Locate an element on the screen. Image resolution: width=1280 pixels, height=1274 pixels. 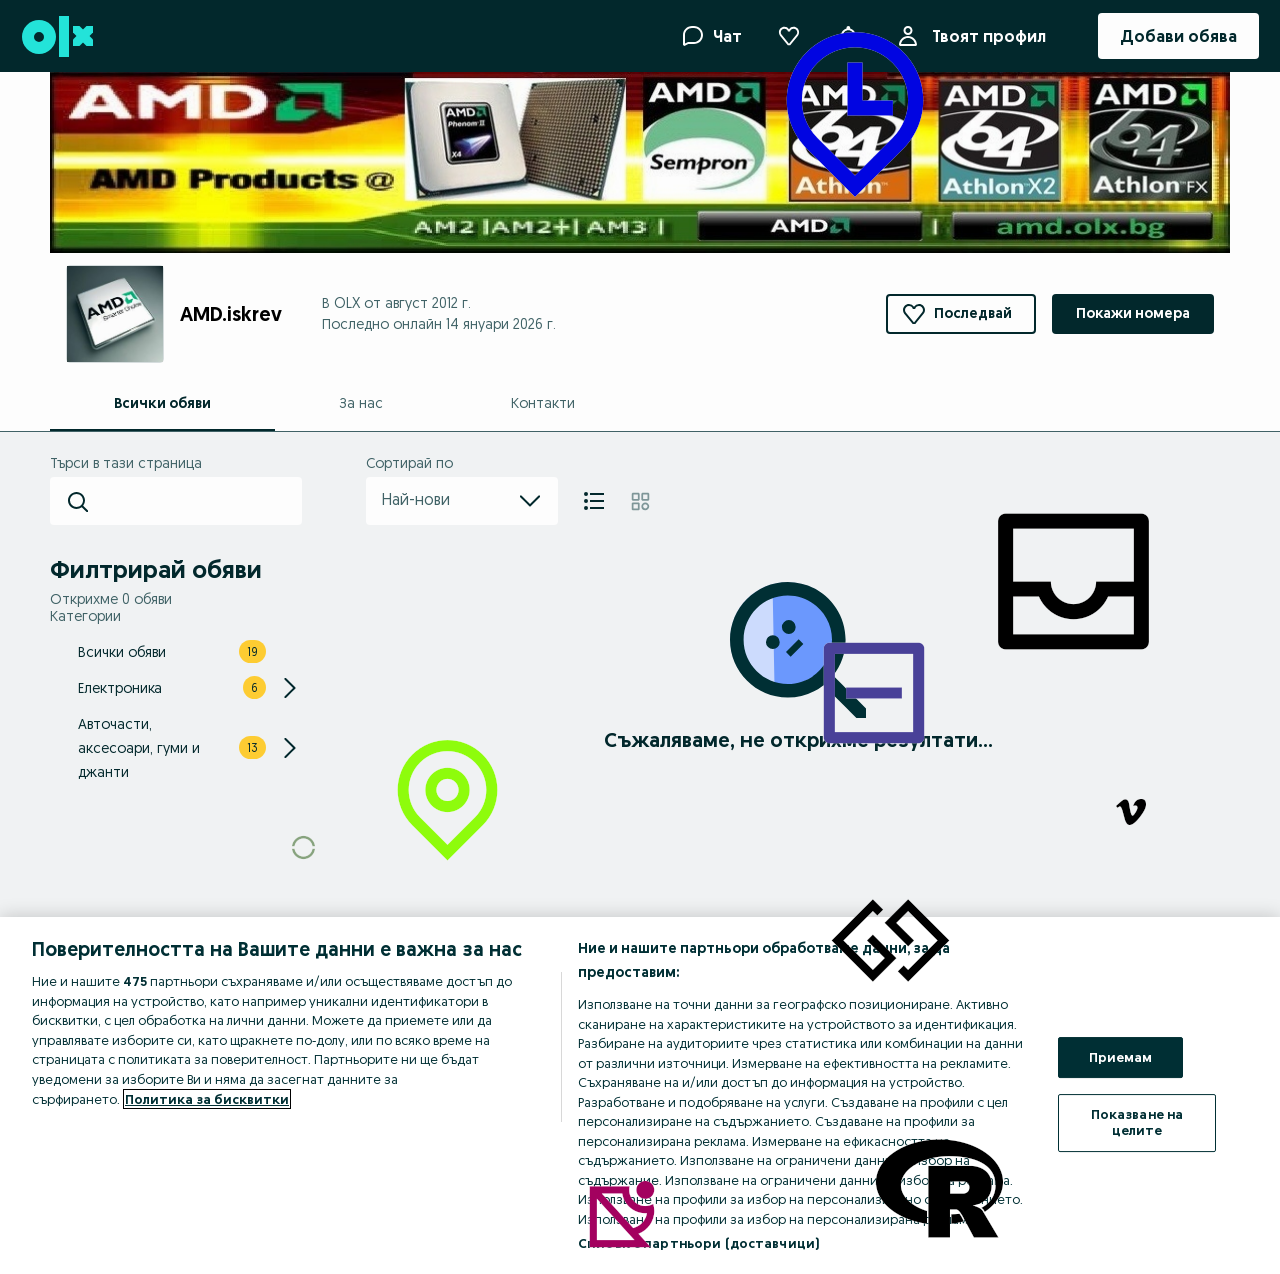
mark a location on the map is located at coordinates (447, 795).